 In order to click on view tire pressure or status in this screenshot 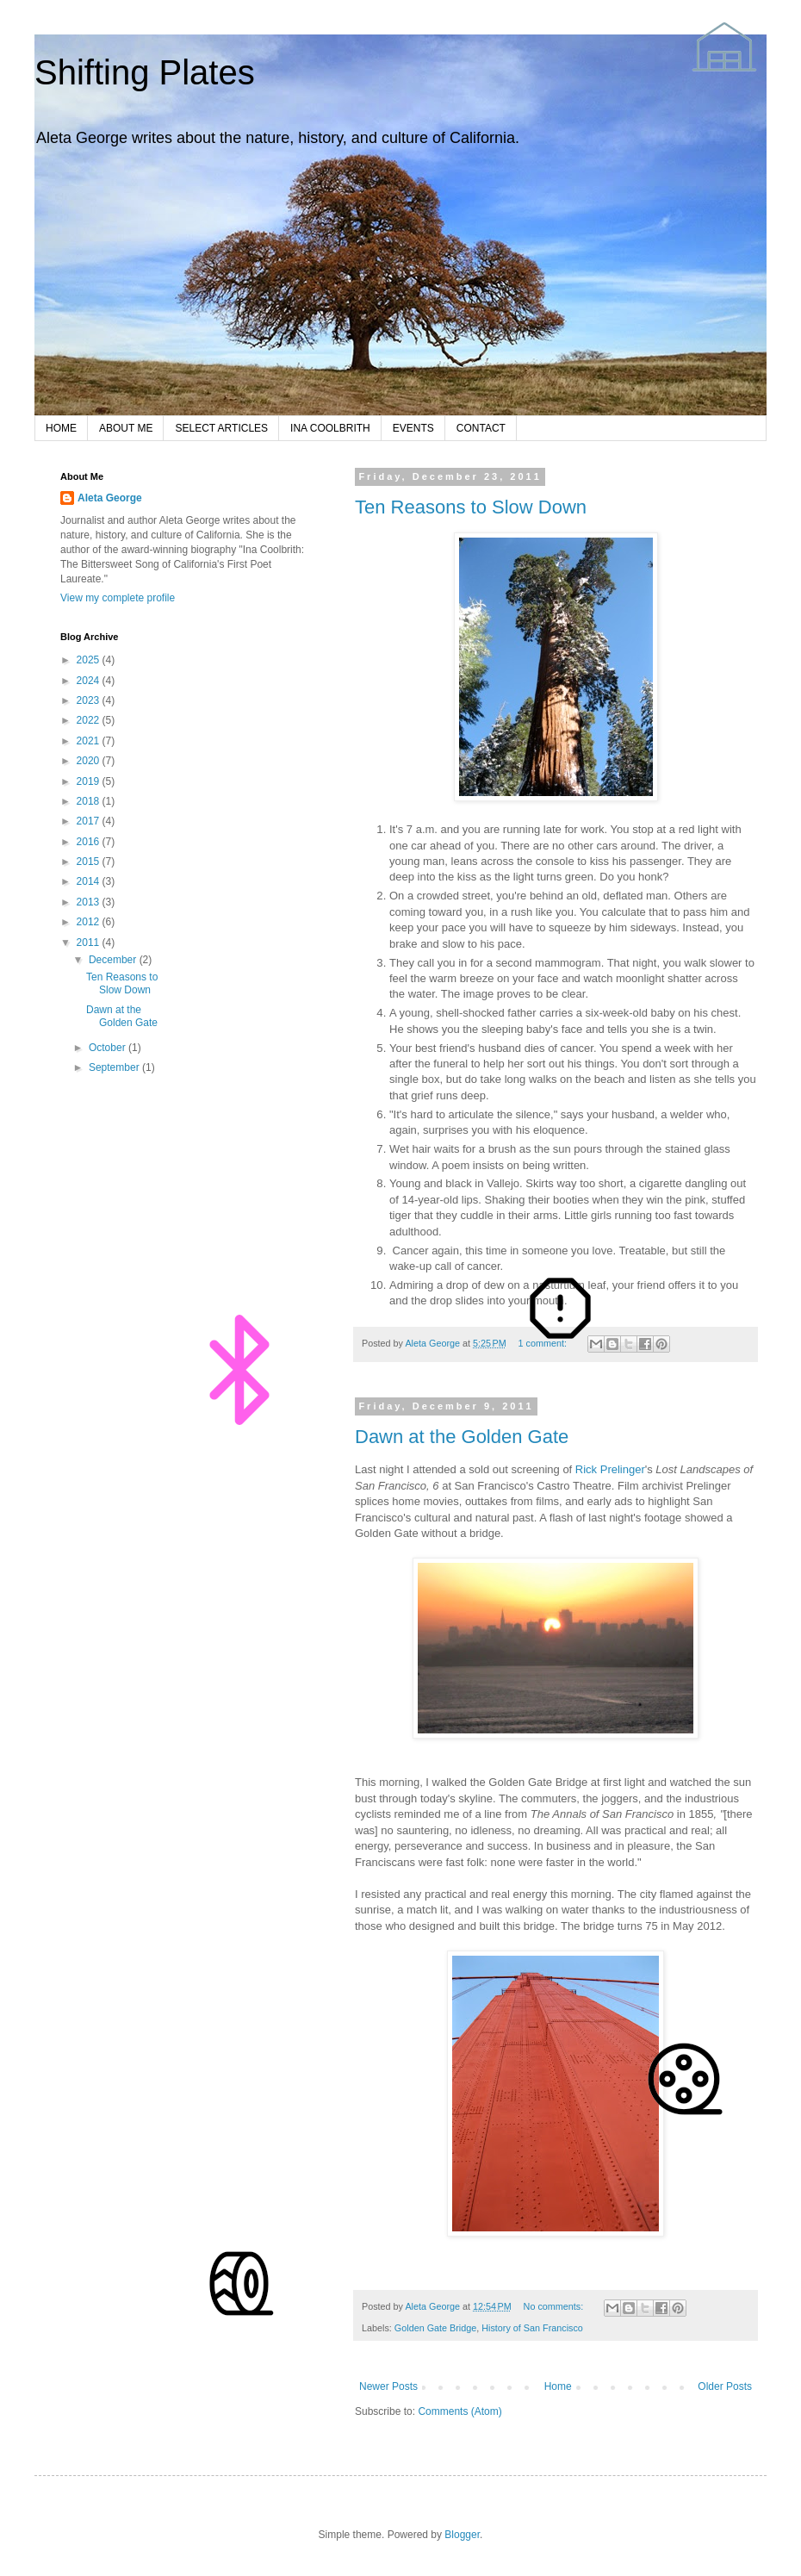, I will do `click(239, 2283)`.